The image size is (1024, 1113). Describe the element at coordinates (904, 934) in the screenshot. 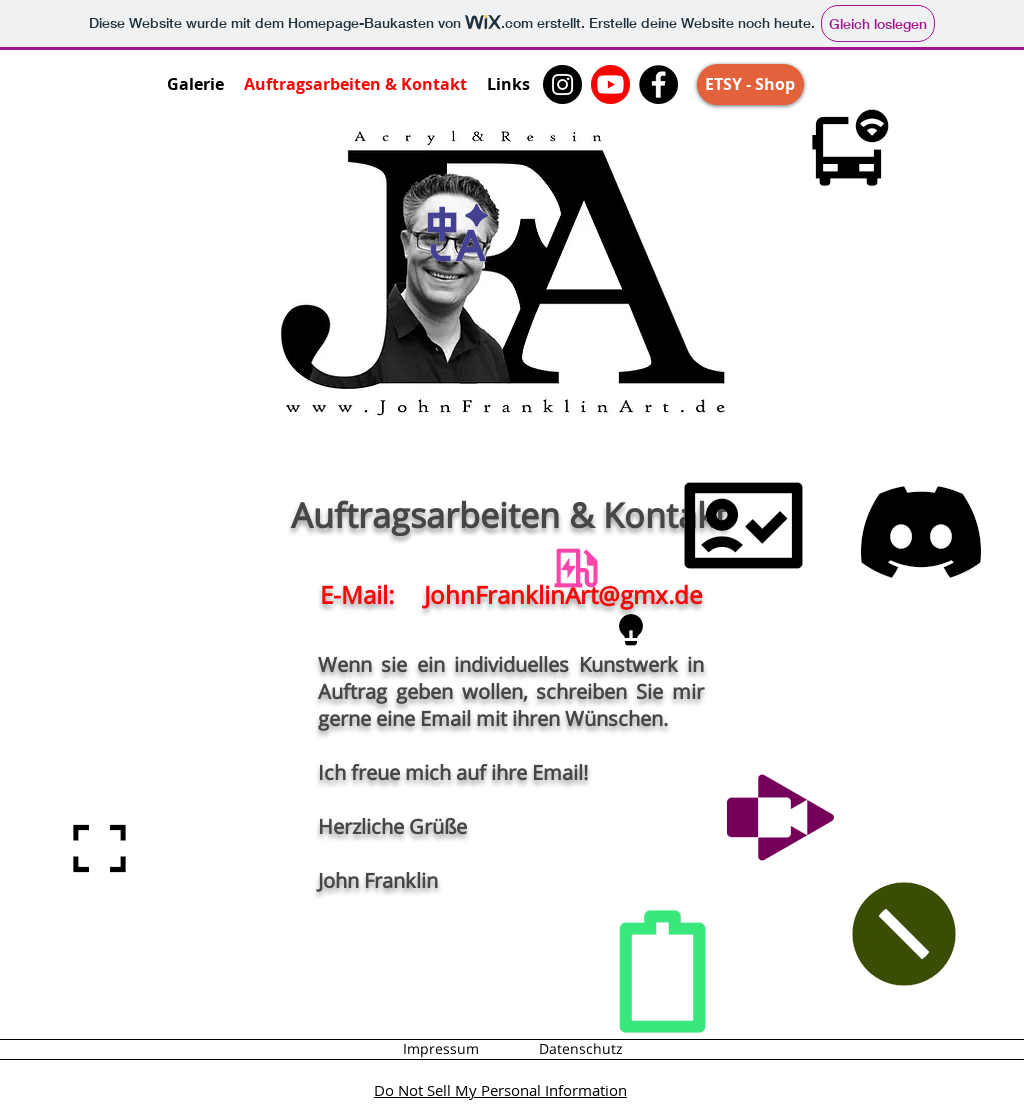

I see `indicates a forbidden or prohibited action` at that location.